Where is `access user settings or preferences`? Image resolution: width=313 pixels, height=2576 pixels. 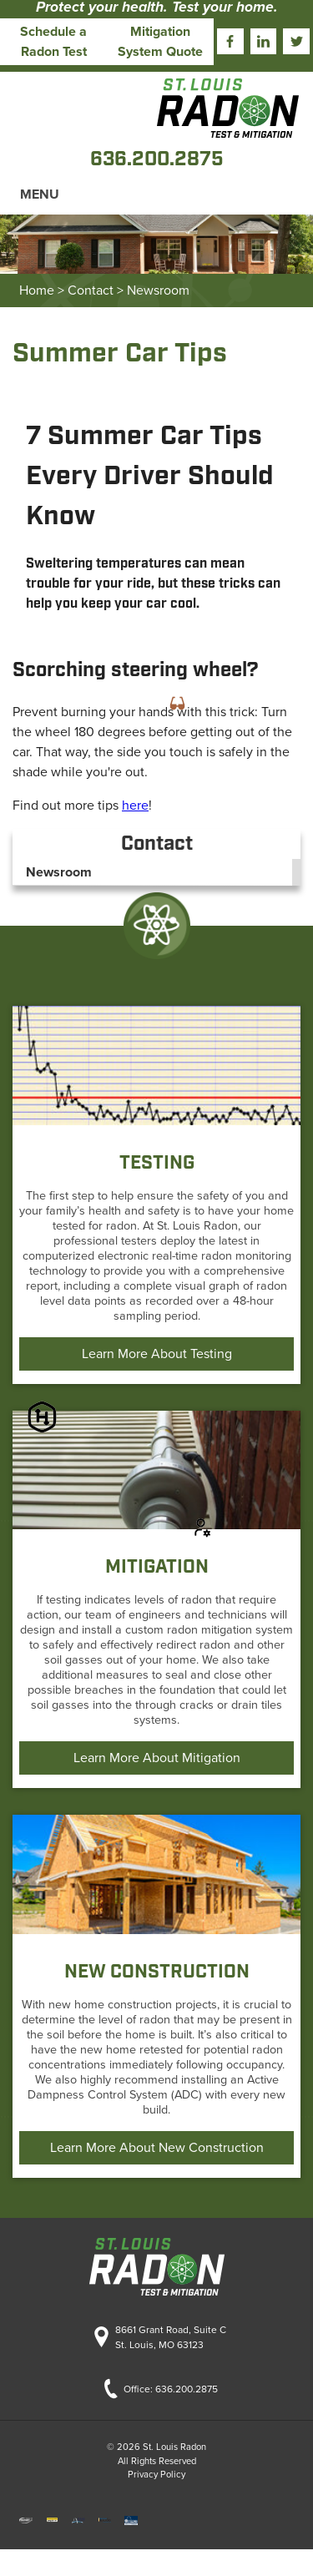
access user settings or preferences is located at coordinates (200, 1527).